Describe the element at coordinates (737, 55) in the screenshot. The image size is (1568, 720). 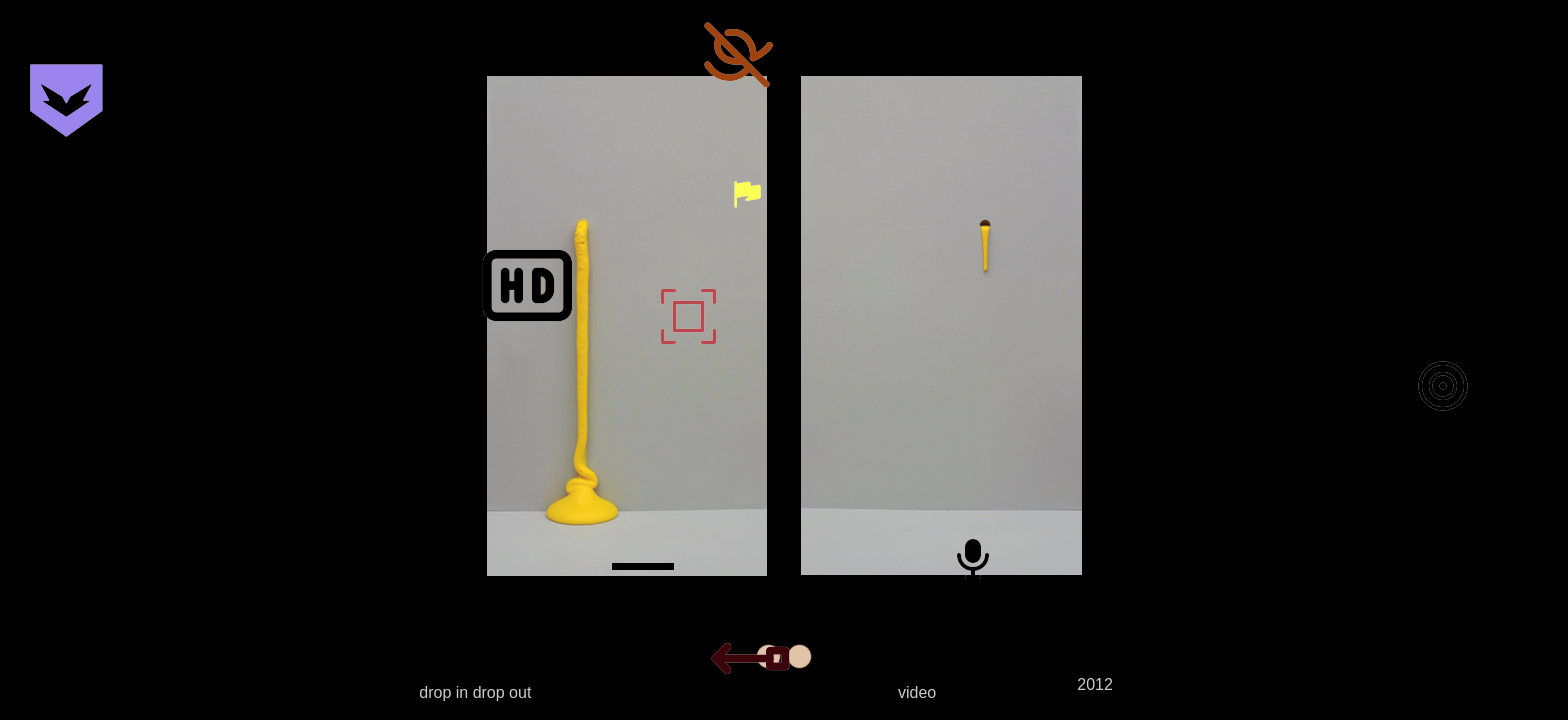
I see `disable freehand drawing mode` at that location.